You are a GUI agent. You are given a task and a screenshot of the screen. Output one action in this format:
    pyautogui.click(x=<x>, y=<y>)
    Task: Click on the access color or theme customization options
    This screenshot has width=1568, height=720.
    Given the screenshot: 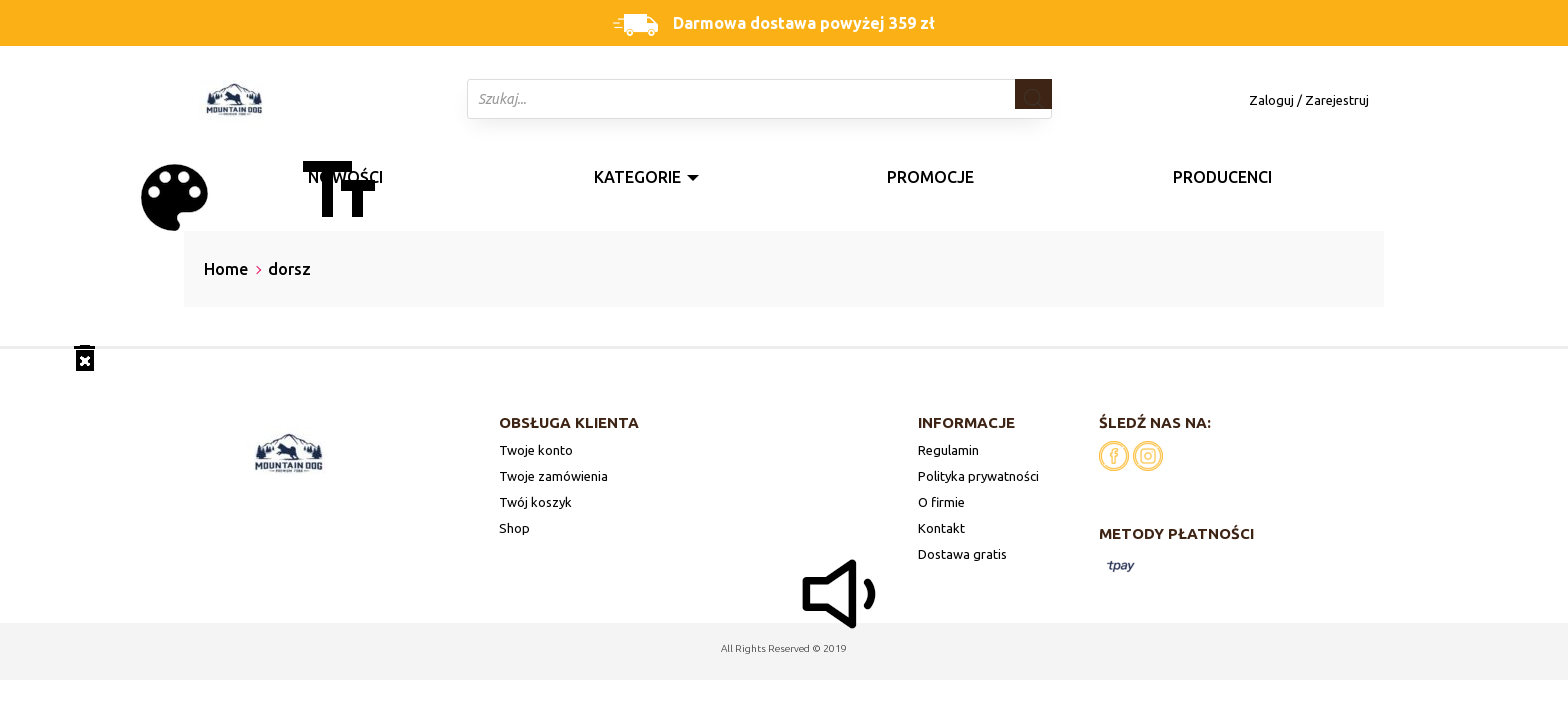 What is the action you would take?
    pyautogui.click(x=174, y=197)
    